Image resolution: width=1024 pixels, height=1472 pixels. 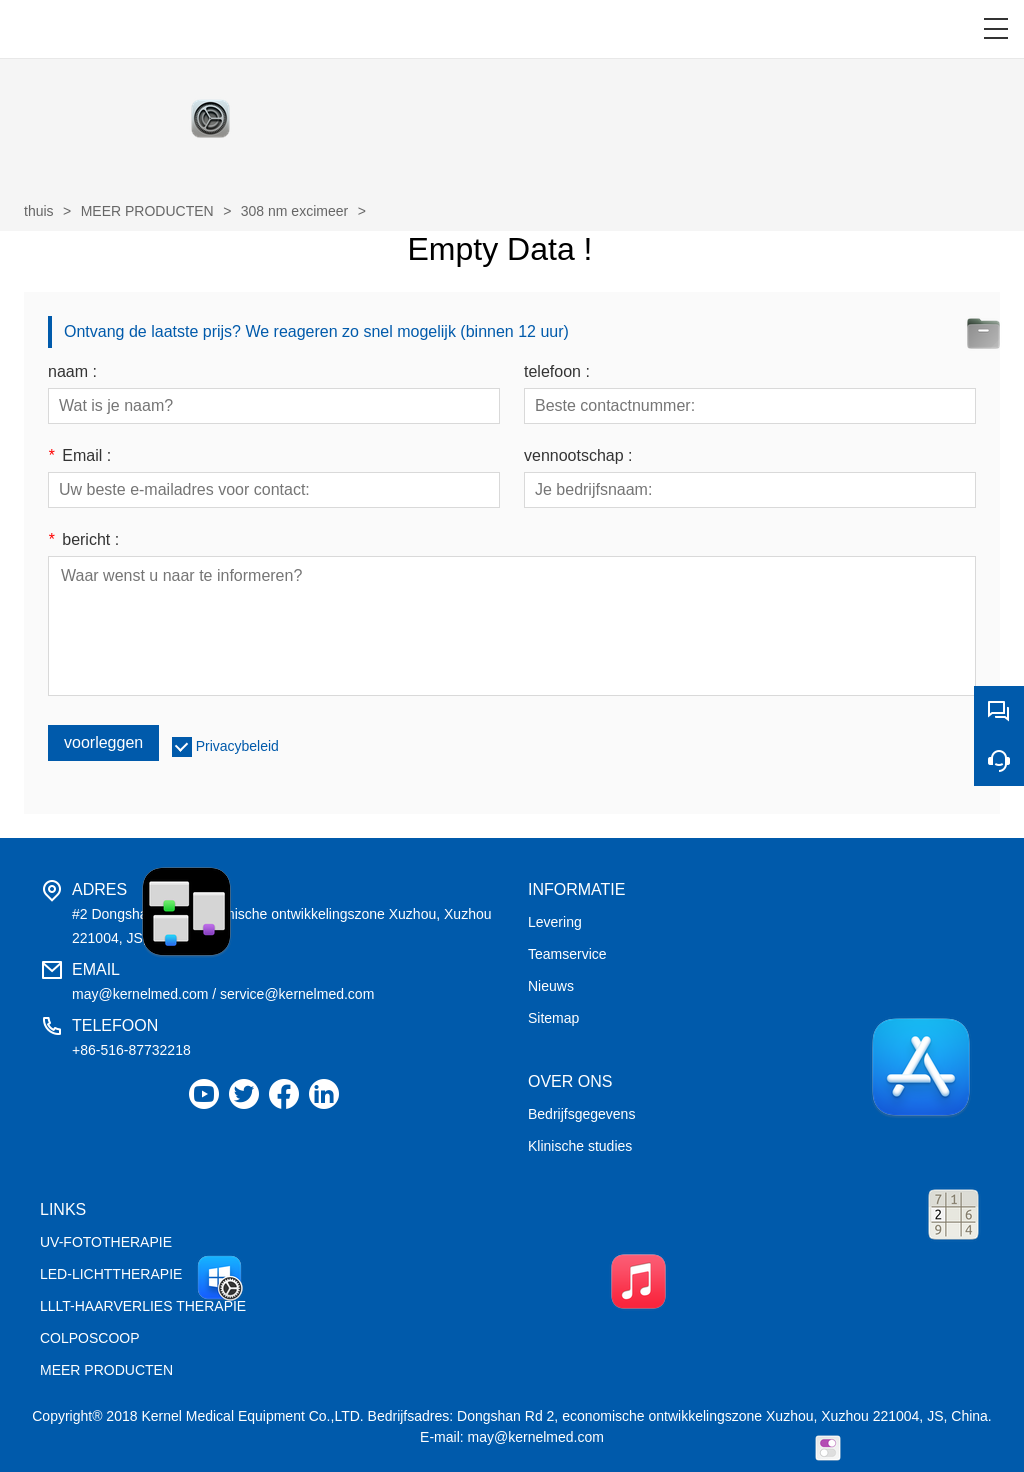 What do you see at coordinates (638, 1281) in the screenshot?
I see `open Apple Music app` at bounding box center [638, 1281].